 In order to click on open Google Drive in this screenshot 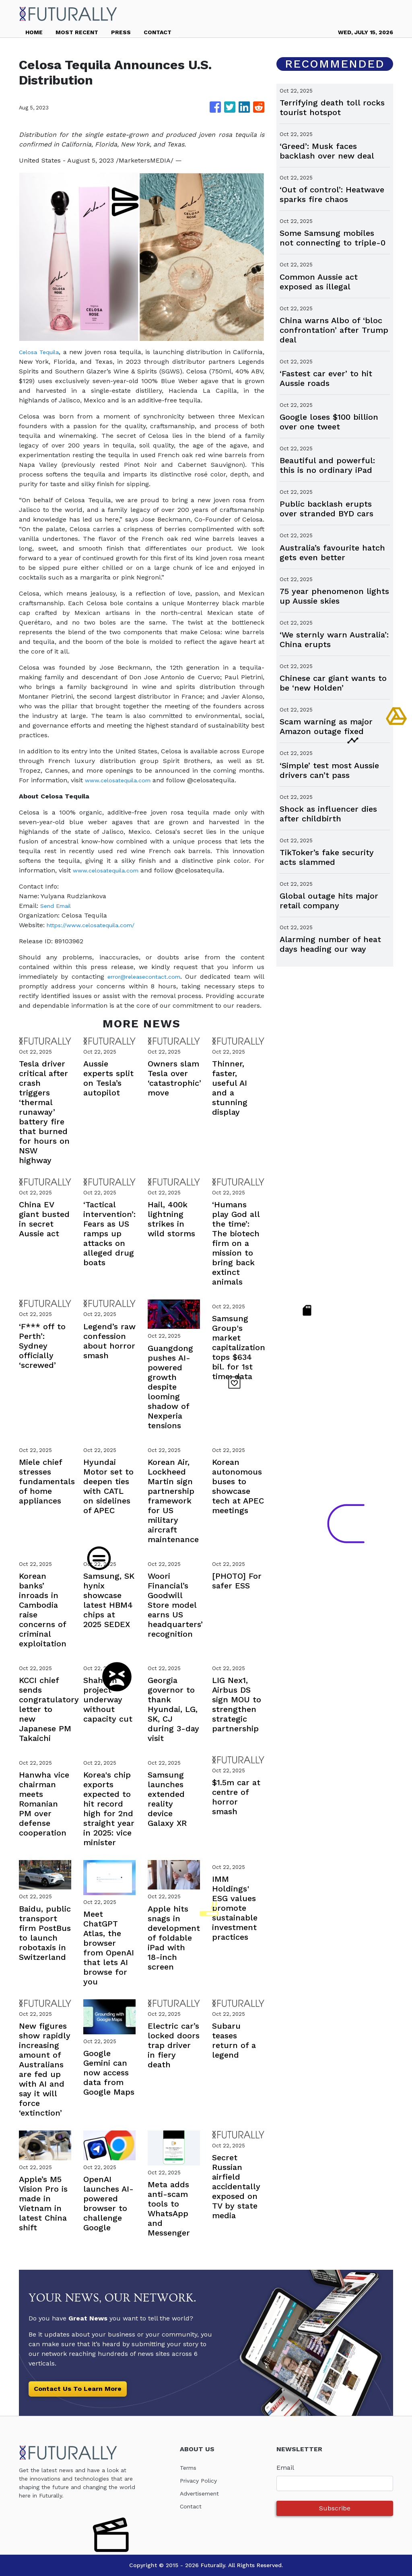, I will do `click(396, 716)`.